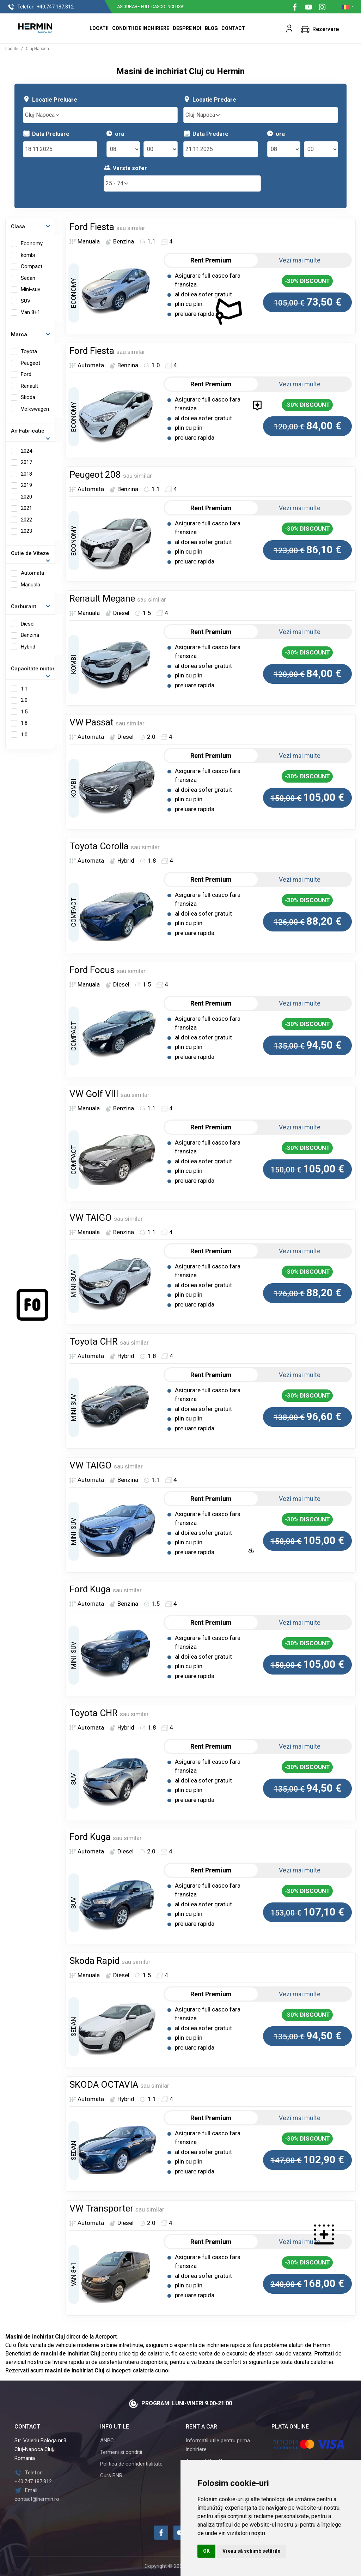  Describe the element at coordinates (324, 2234) in the screenshot. I see `add a bottom border to selected cells or elements` at that location.